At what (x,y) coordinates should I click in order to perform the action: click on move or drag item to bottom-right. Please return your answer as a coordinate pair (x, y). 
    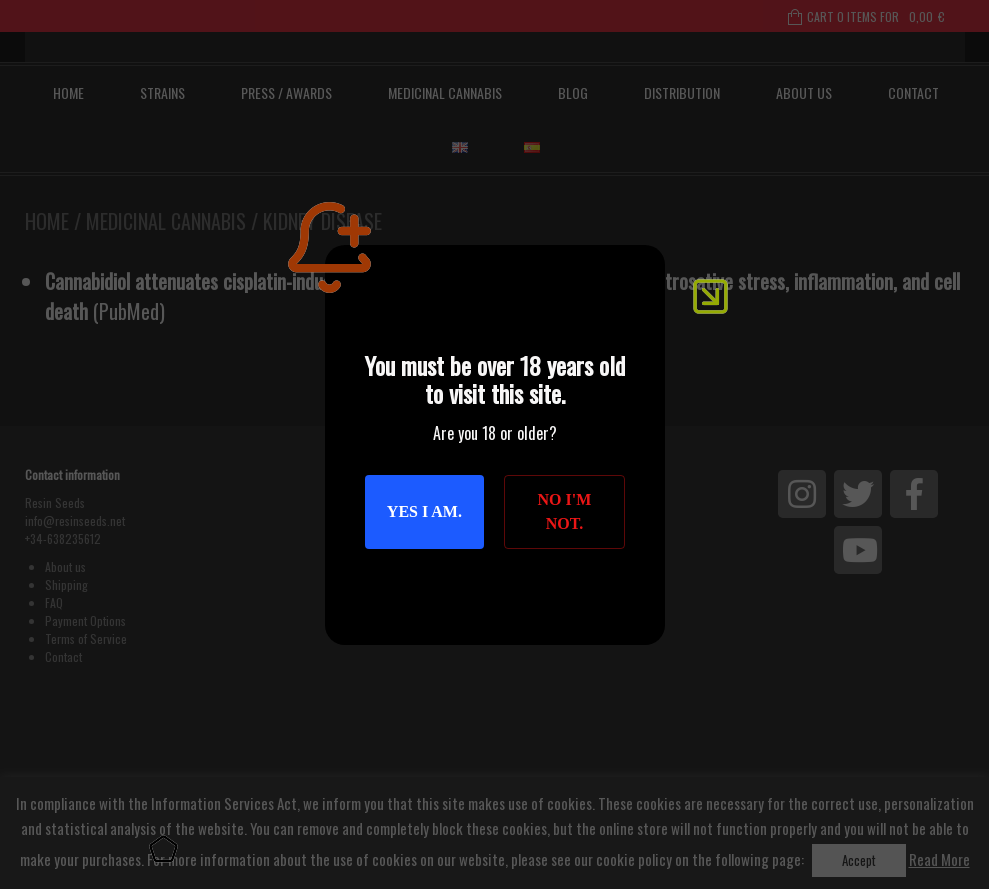
    Looking at the image, I should click on (710, 296).